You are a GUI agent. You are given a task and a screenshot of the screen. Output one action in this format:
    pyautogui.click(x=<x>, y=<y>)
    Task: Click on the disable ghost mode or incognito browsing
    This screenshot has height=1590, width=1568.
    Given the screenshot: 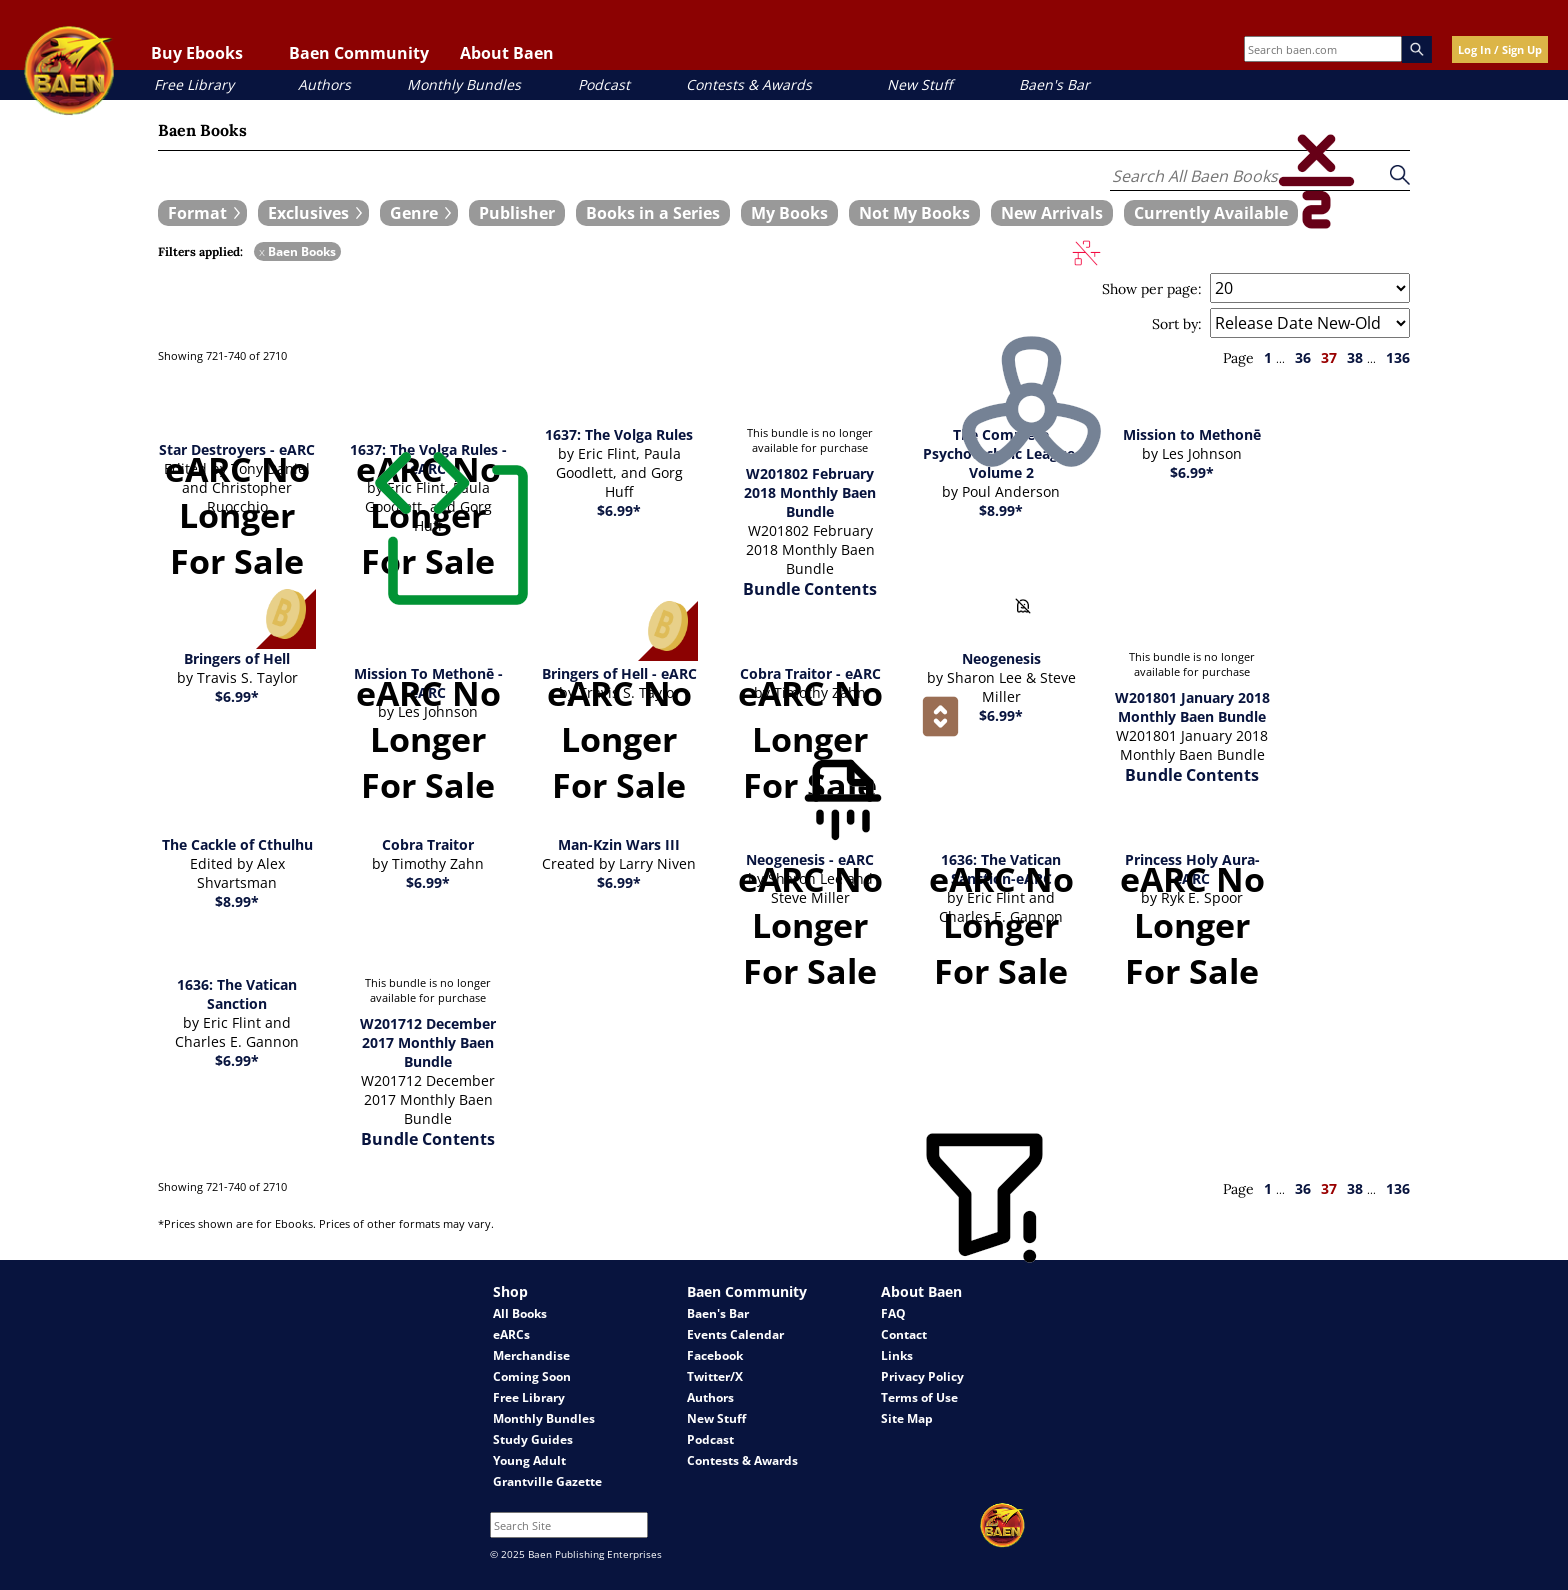 What is the action you would take?
    pyautogui.click(x=1023, y=606)
    